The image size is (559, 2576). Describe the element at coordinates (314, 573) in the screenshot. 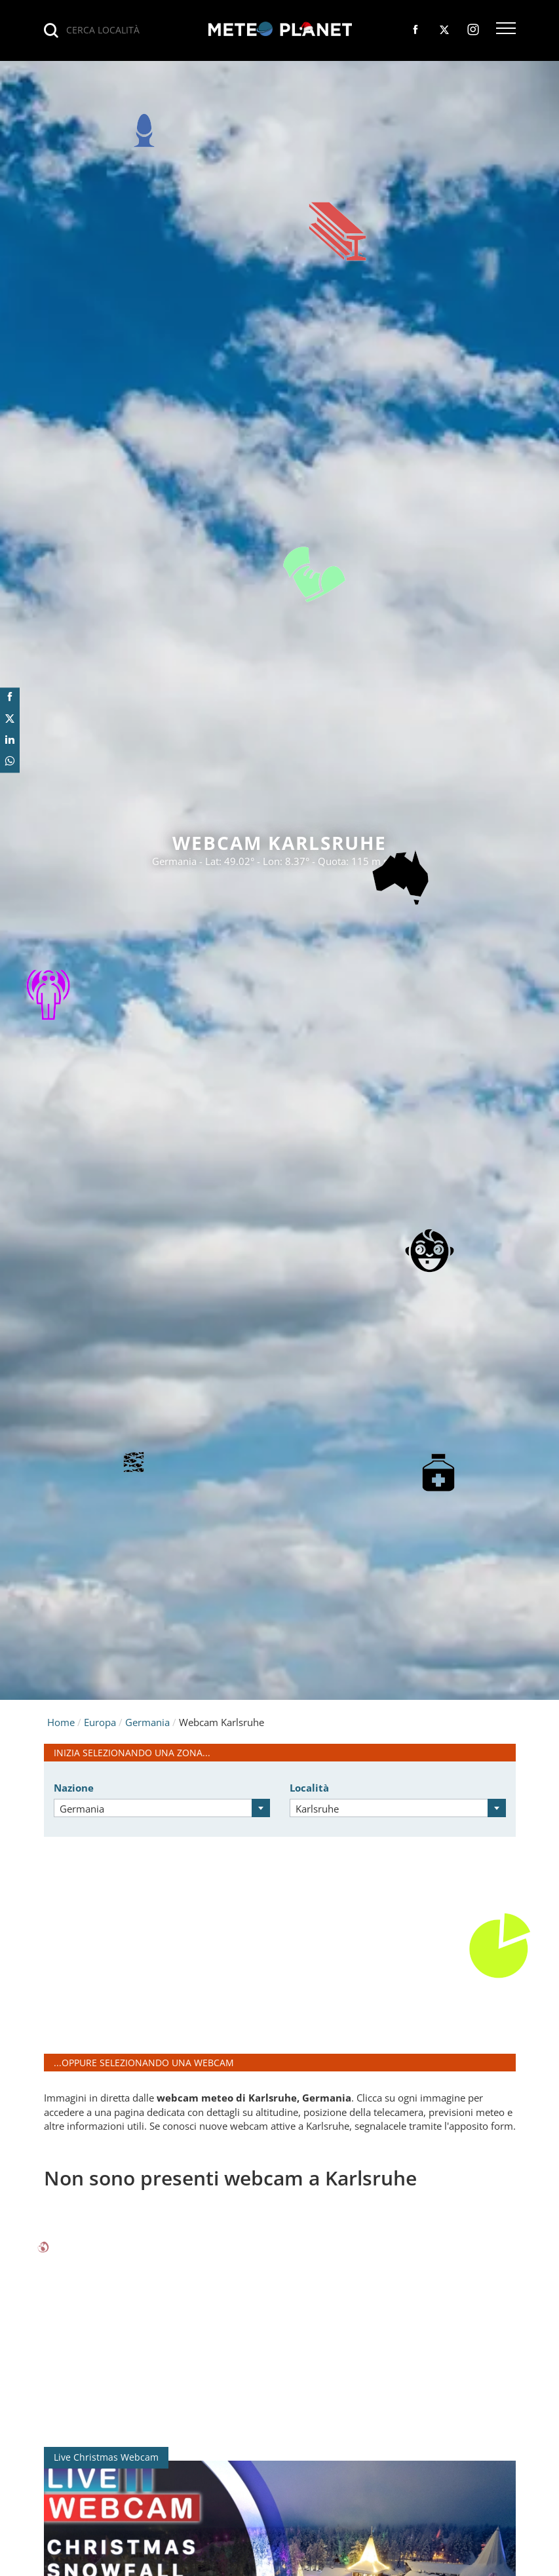

I see `indicates walking or movement ability` at that location.